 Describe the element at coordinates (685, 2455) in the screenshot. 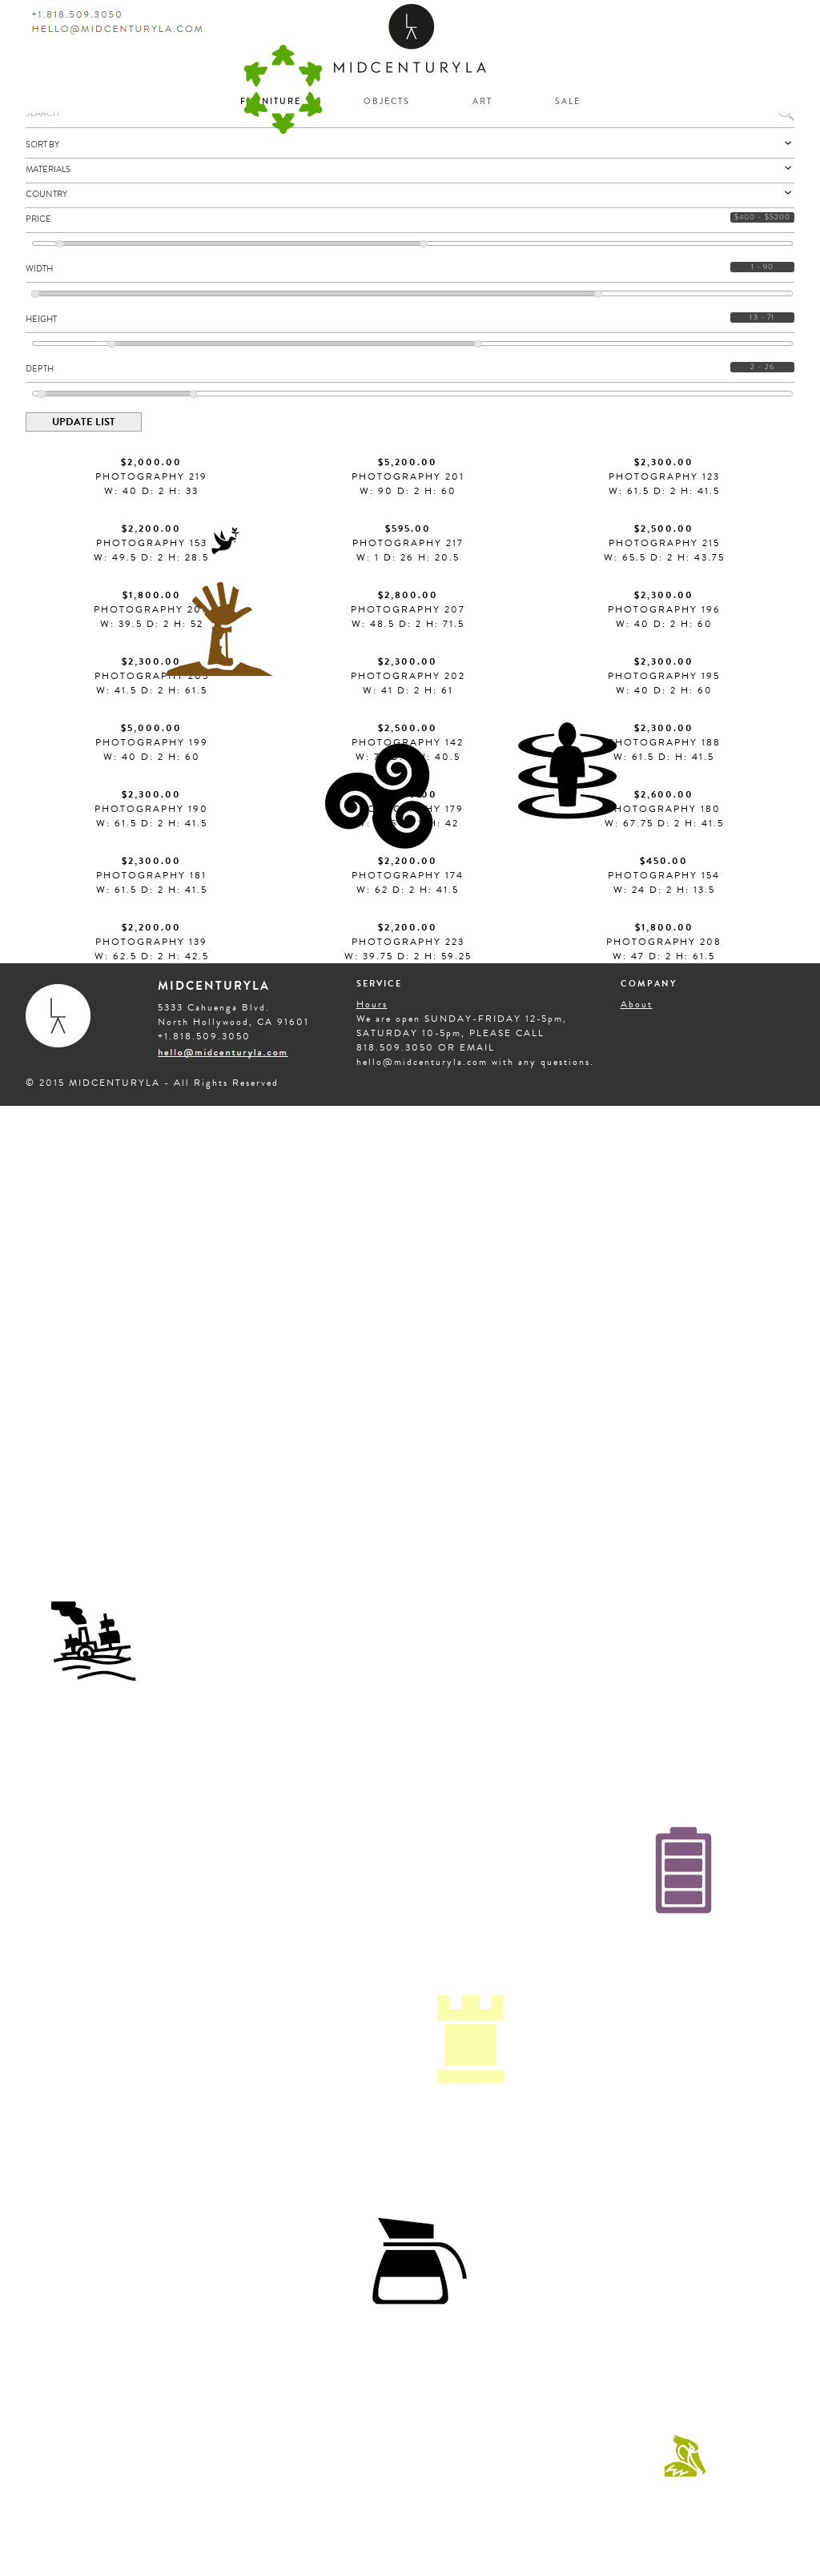

I see `shoebill stork bird icon` at that location.